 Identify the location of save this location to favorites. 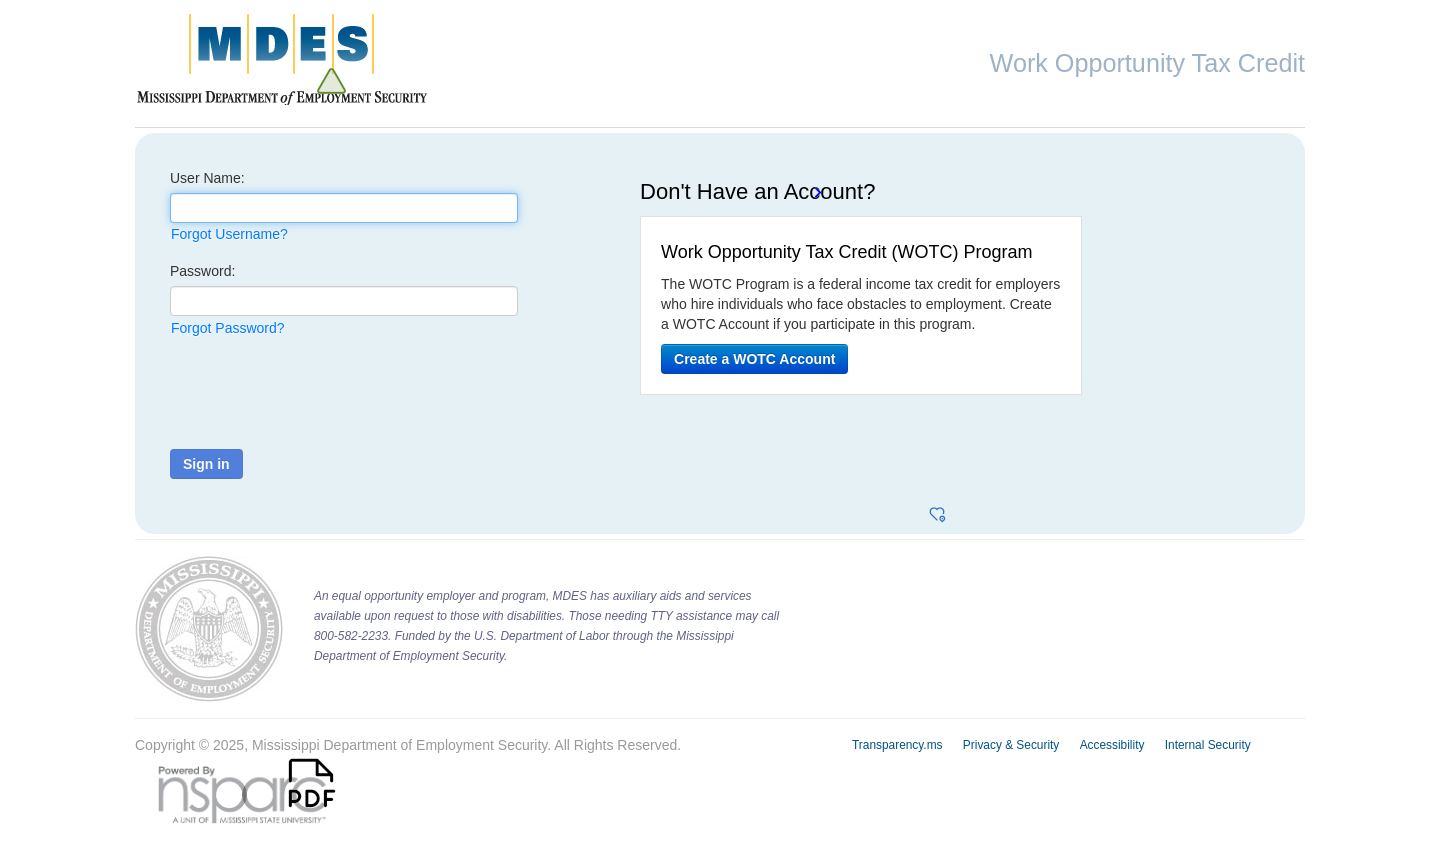
(937, 514).